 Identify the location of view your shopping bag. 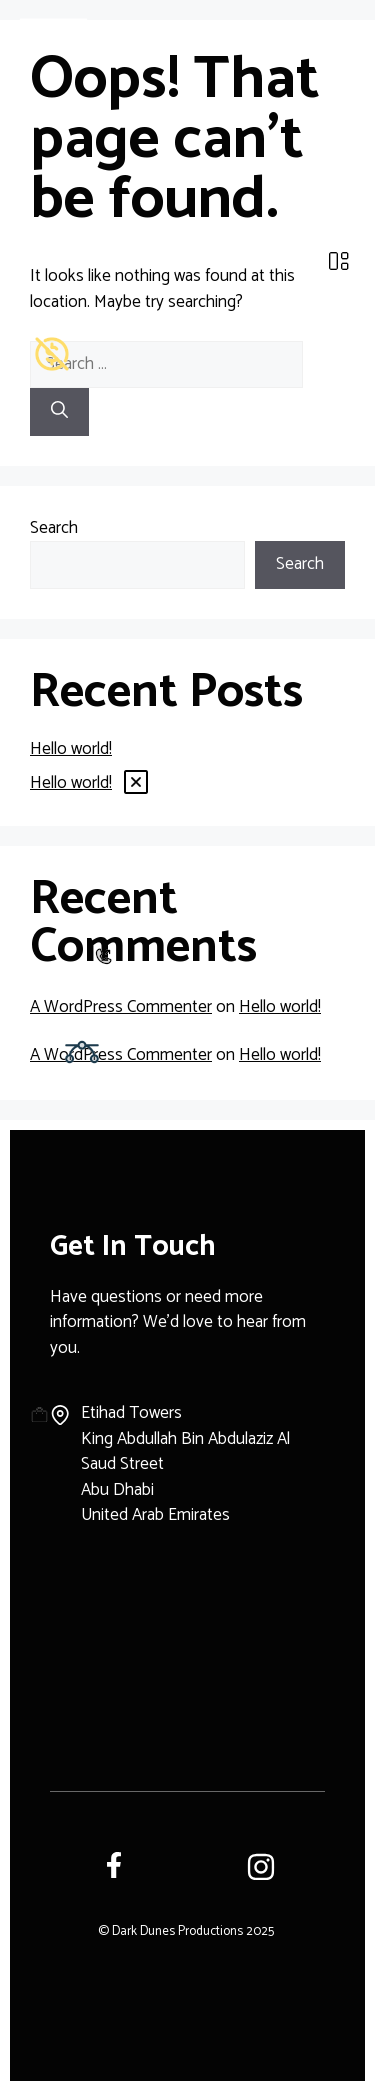
(39, 1415).